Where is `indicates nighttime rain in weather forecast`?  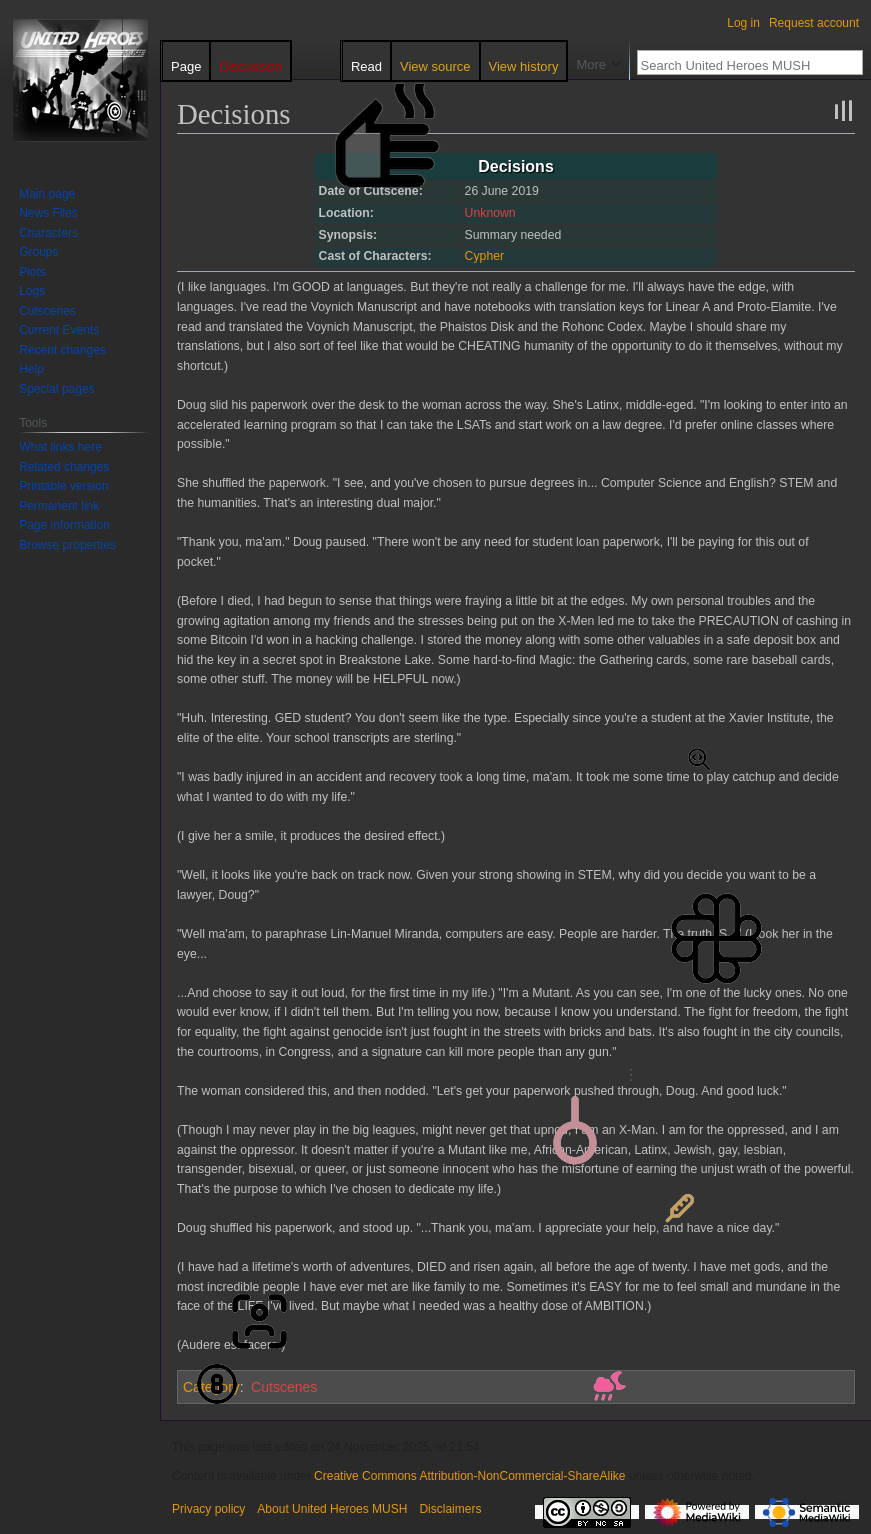
indicates nighttime rain in weather forecast is located at coordinates (610, 1386).